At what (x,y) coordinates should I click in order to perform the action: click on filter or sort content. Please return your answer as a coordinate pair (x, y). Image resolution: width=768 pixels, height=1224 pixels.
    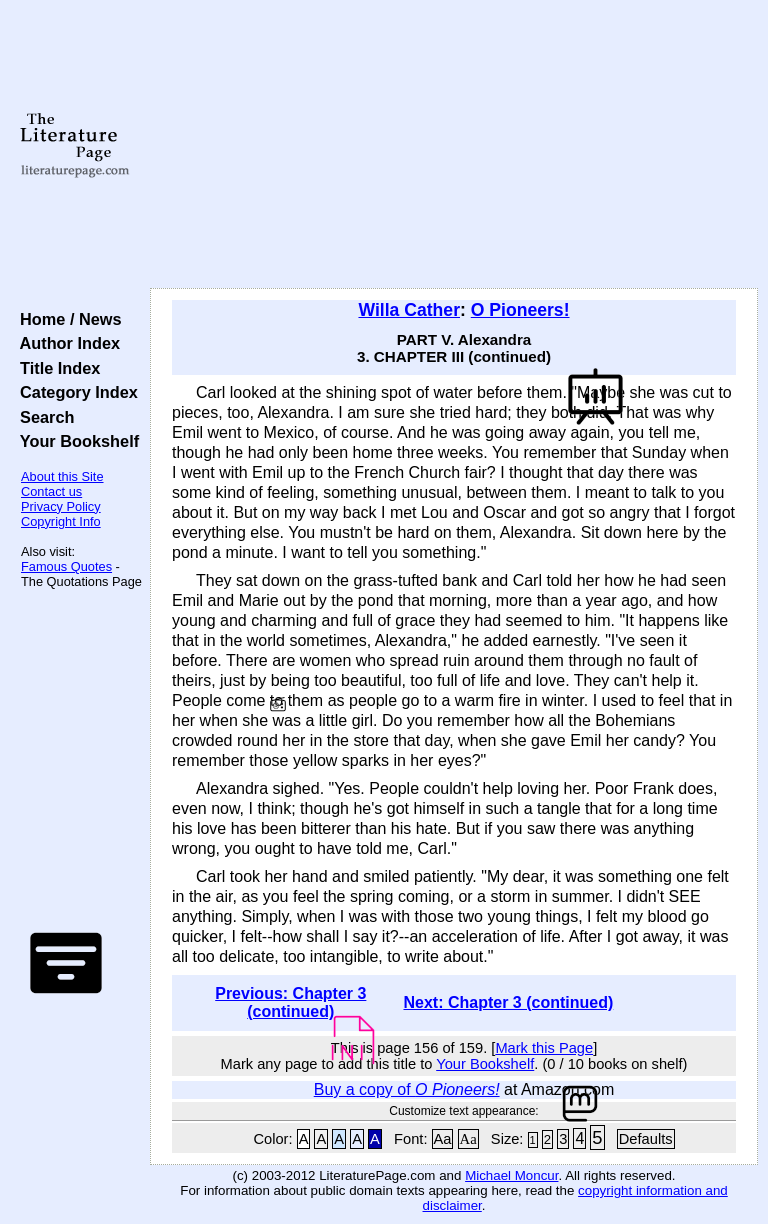
    Looking at the image, I should click on (66, 963).